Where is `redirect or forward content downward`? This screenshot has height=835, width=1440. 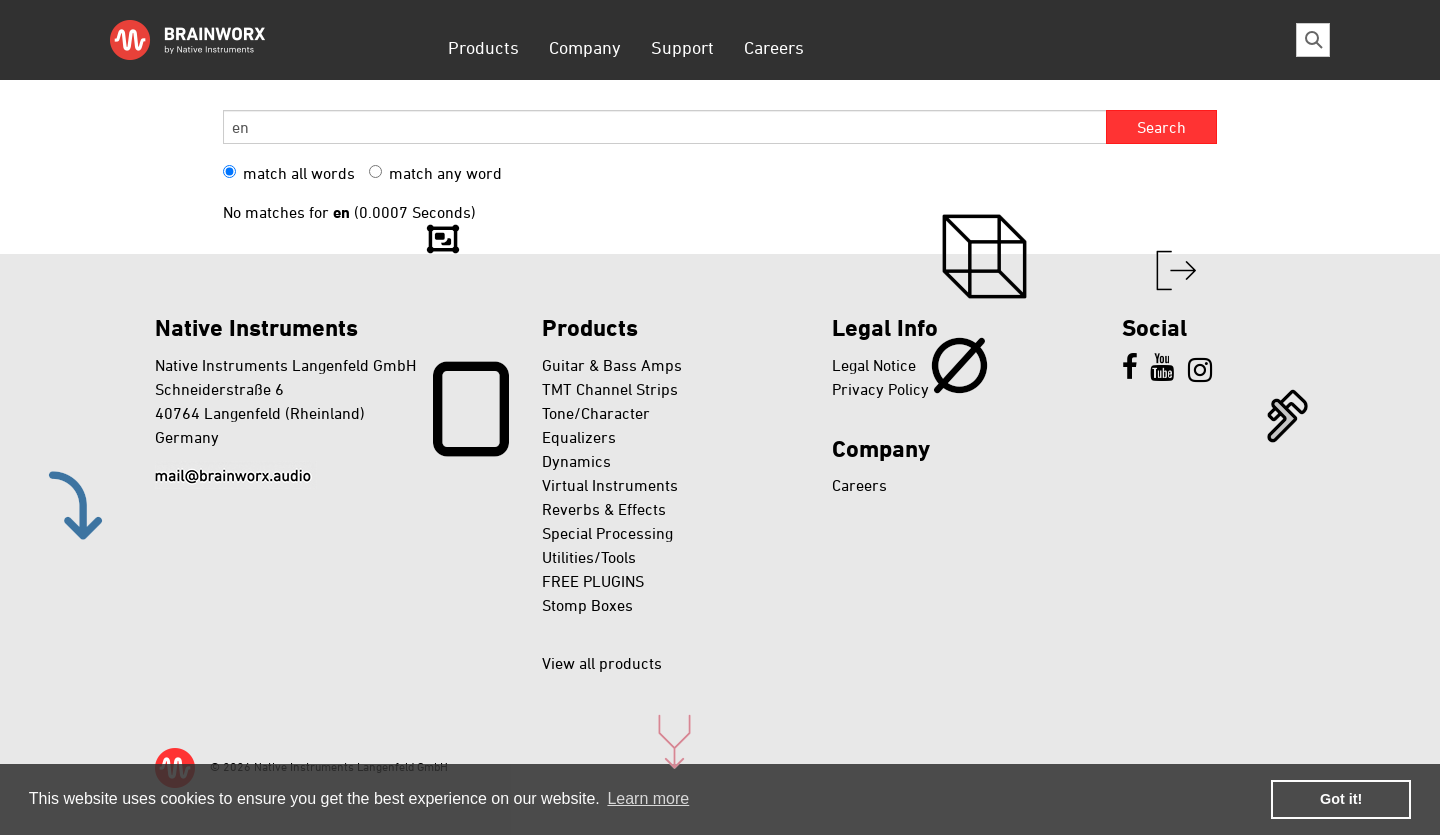
redirect or forward content downward is located at coordinates (75, 505).